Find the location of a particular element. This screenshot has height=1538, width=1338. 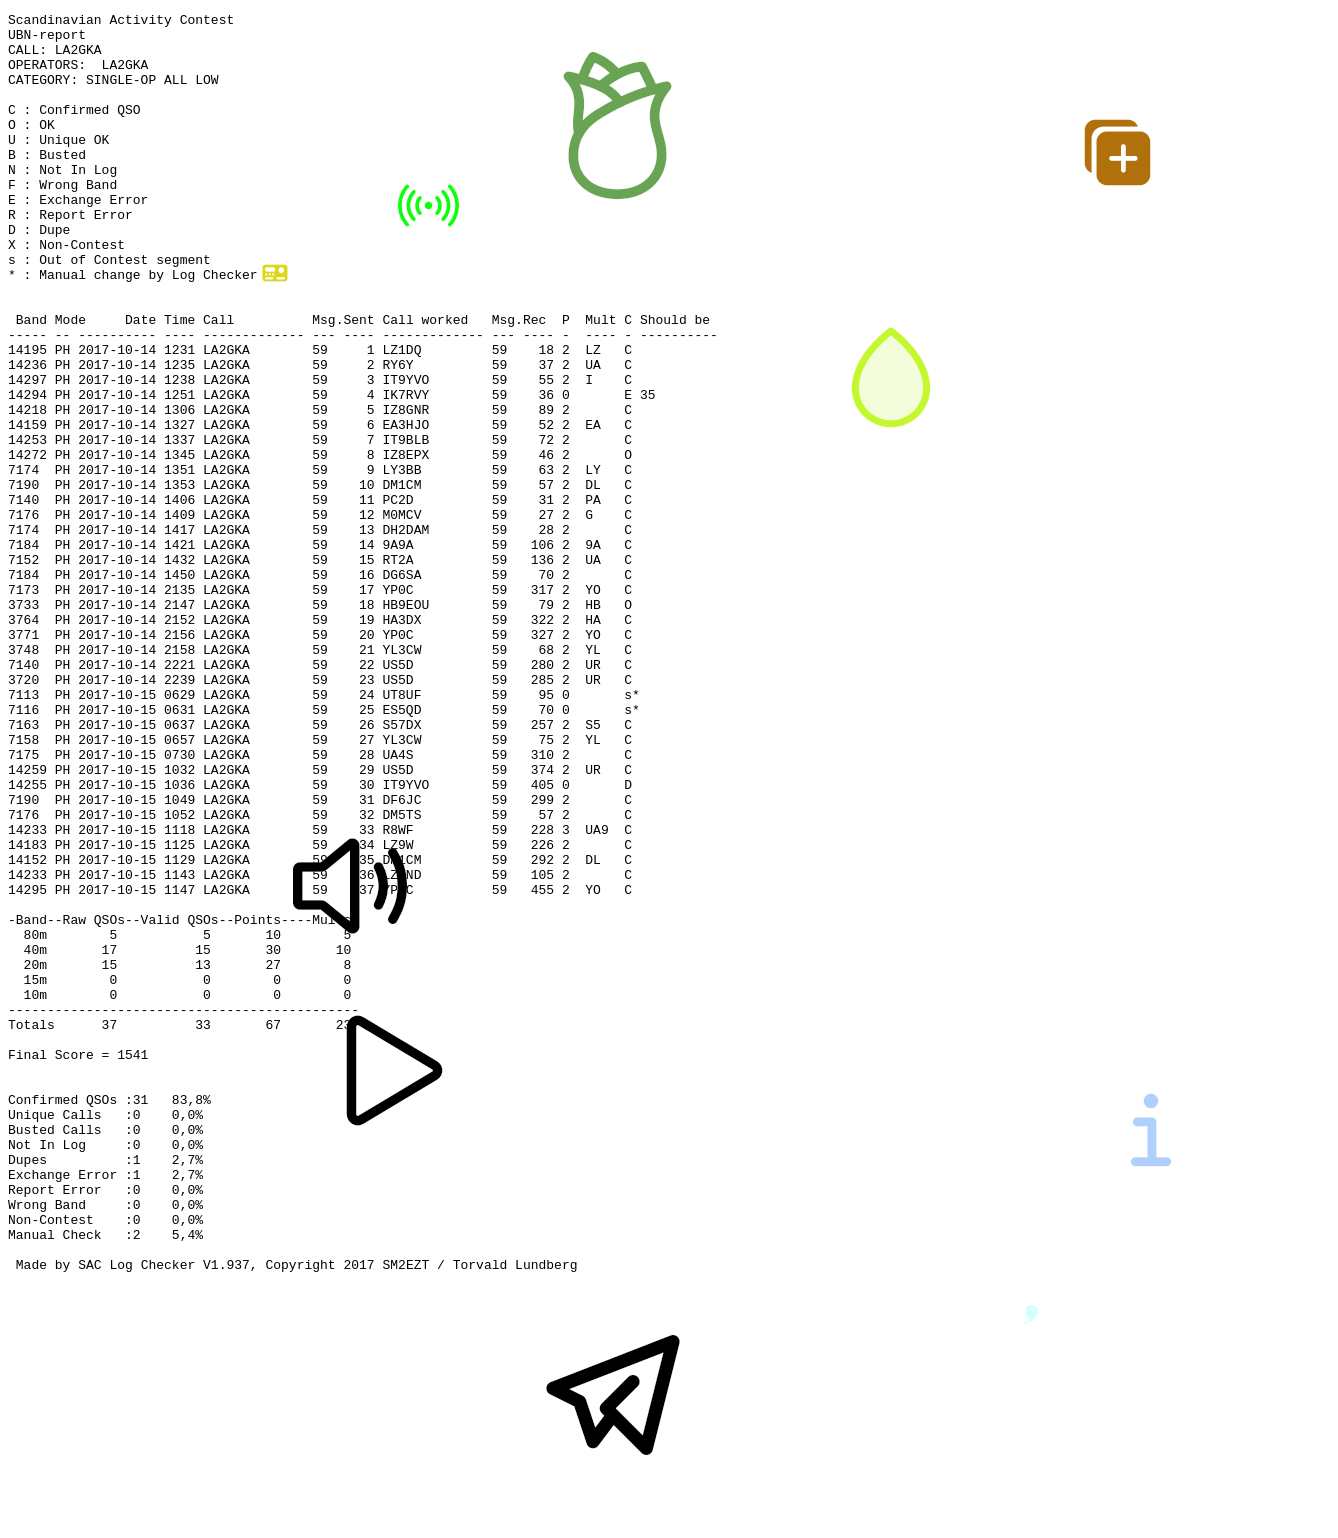

open telegram messaging app is located at coordinates (613, 1395).